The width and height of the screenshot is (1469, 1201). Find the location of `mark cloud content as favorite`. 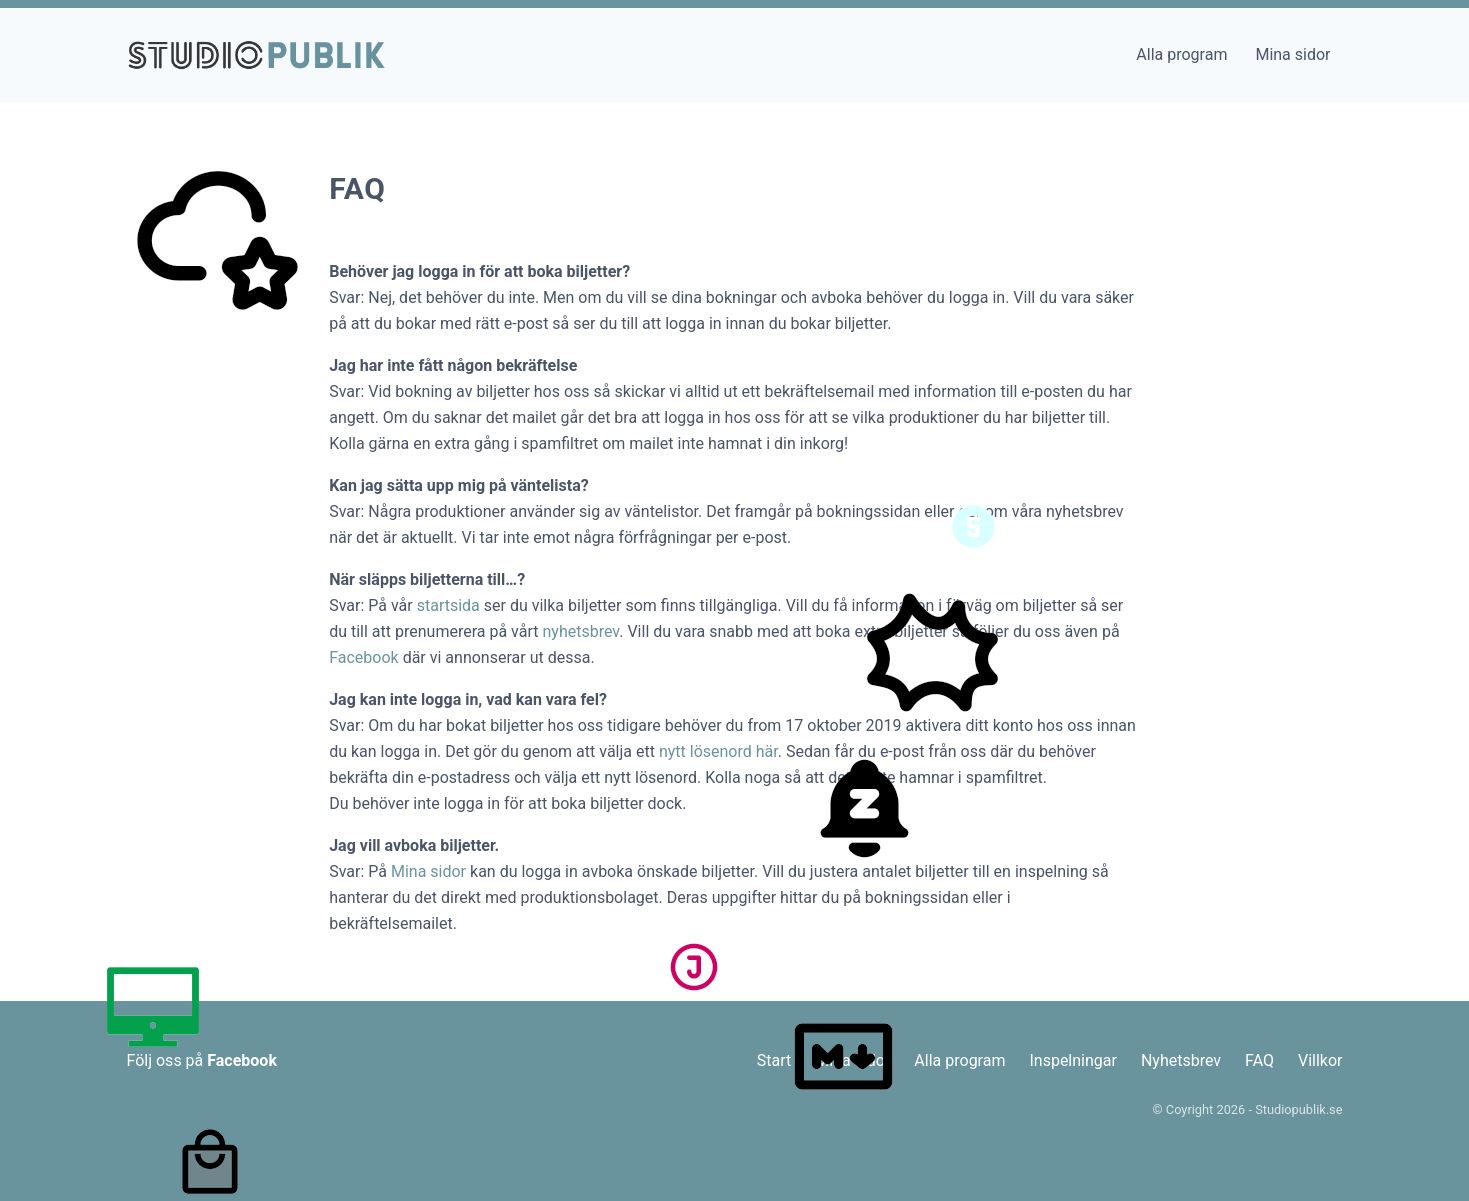

mark cloud content as favorite is located at coordinates (217, 229).